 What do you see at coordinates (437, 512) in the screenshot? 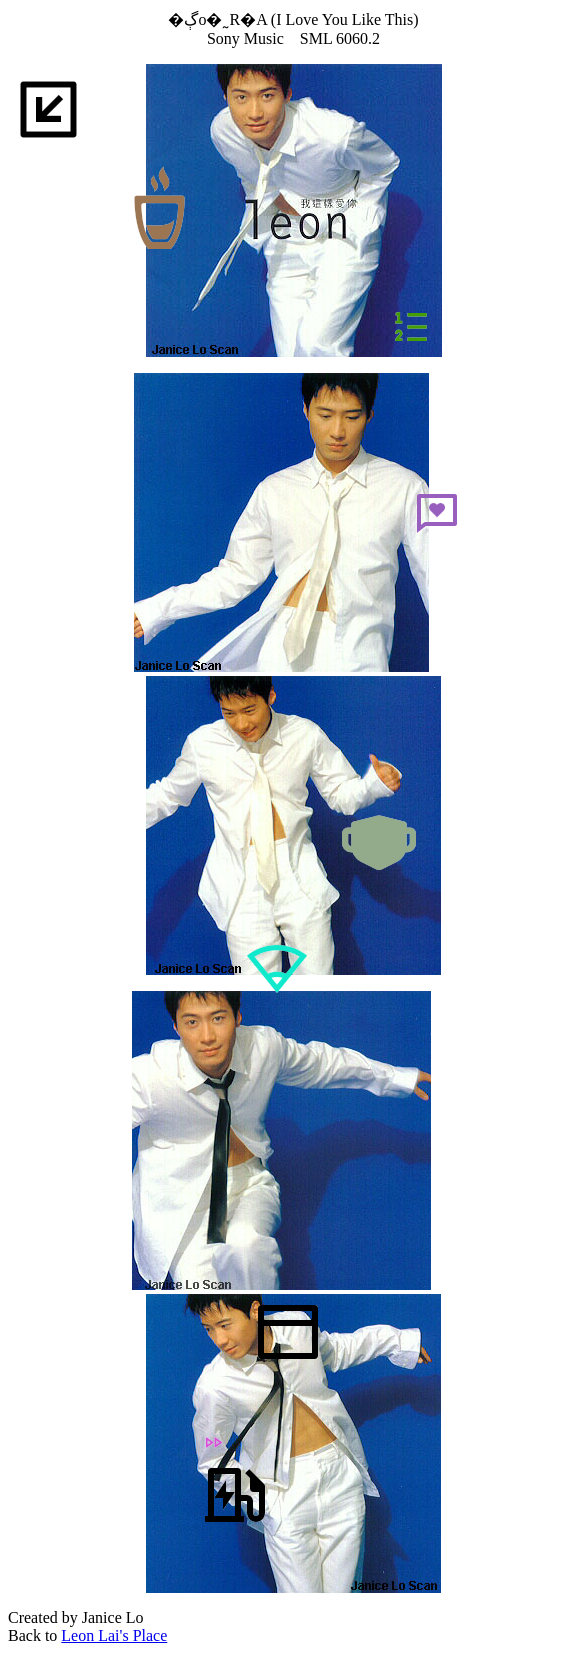
I see `open favorite conversations` at bounding box center [437, 512].